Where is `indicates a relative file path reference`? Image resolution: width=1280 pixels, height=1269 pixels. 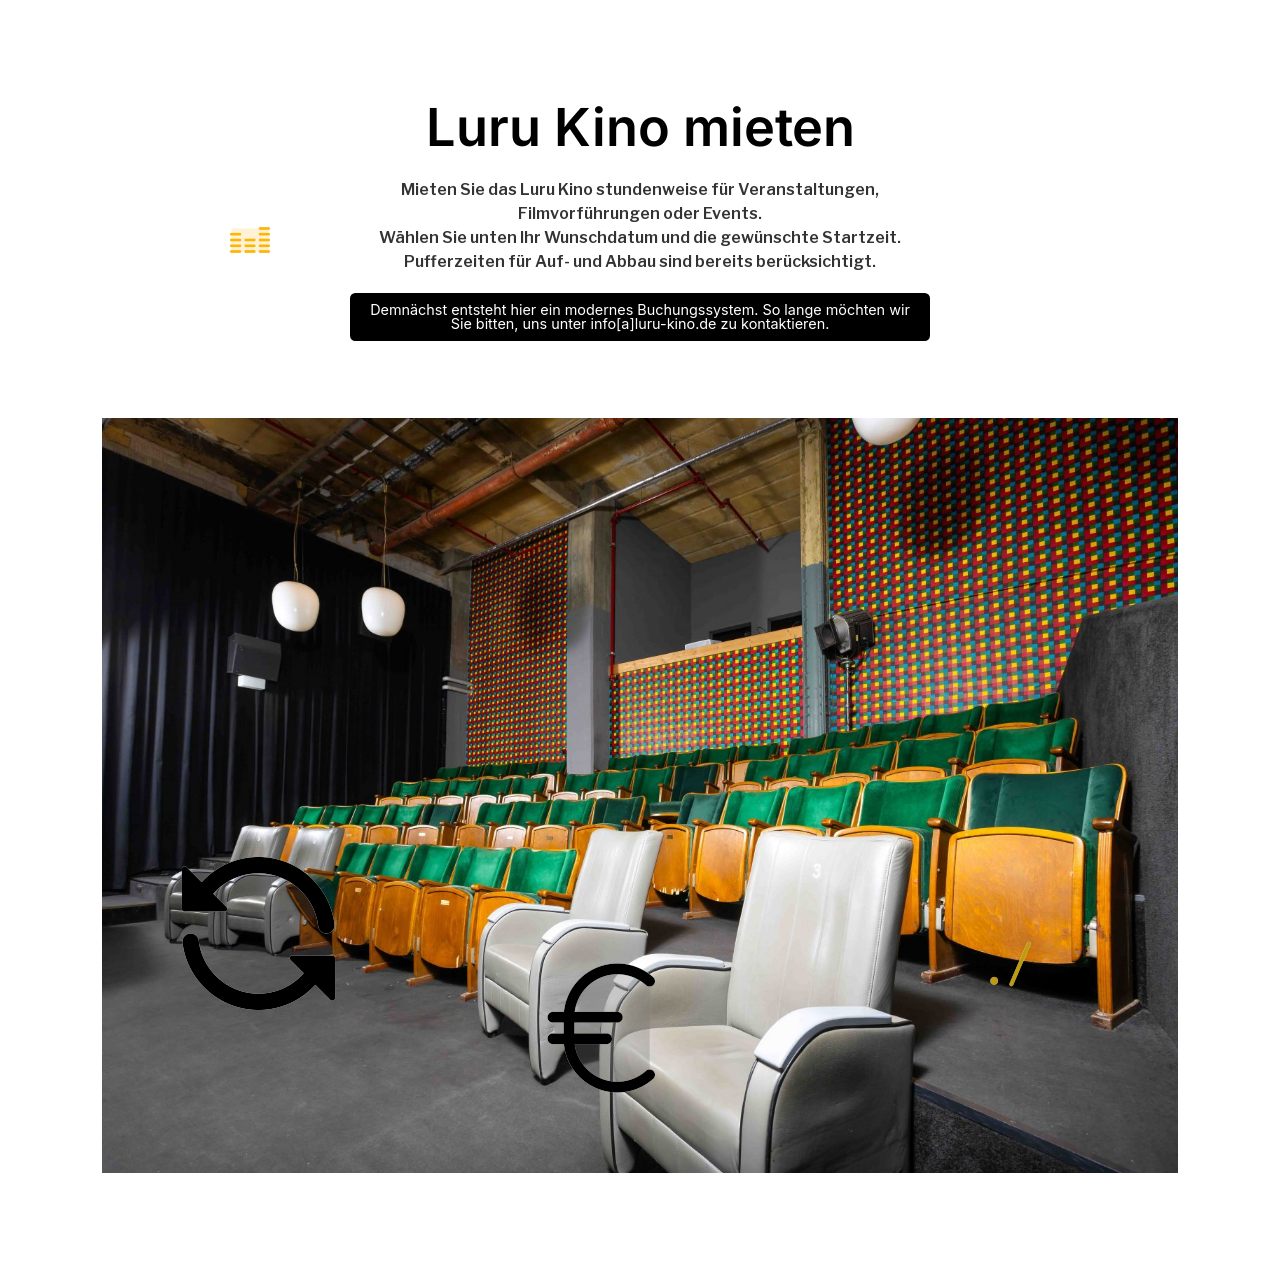
indicates a relative file path reference is located at coordinates (1011, 964).